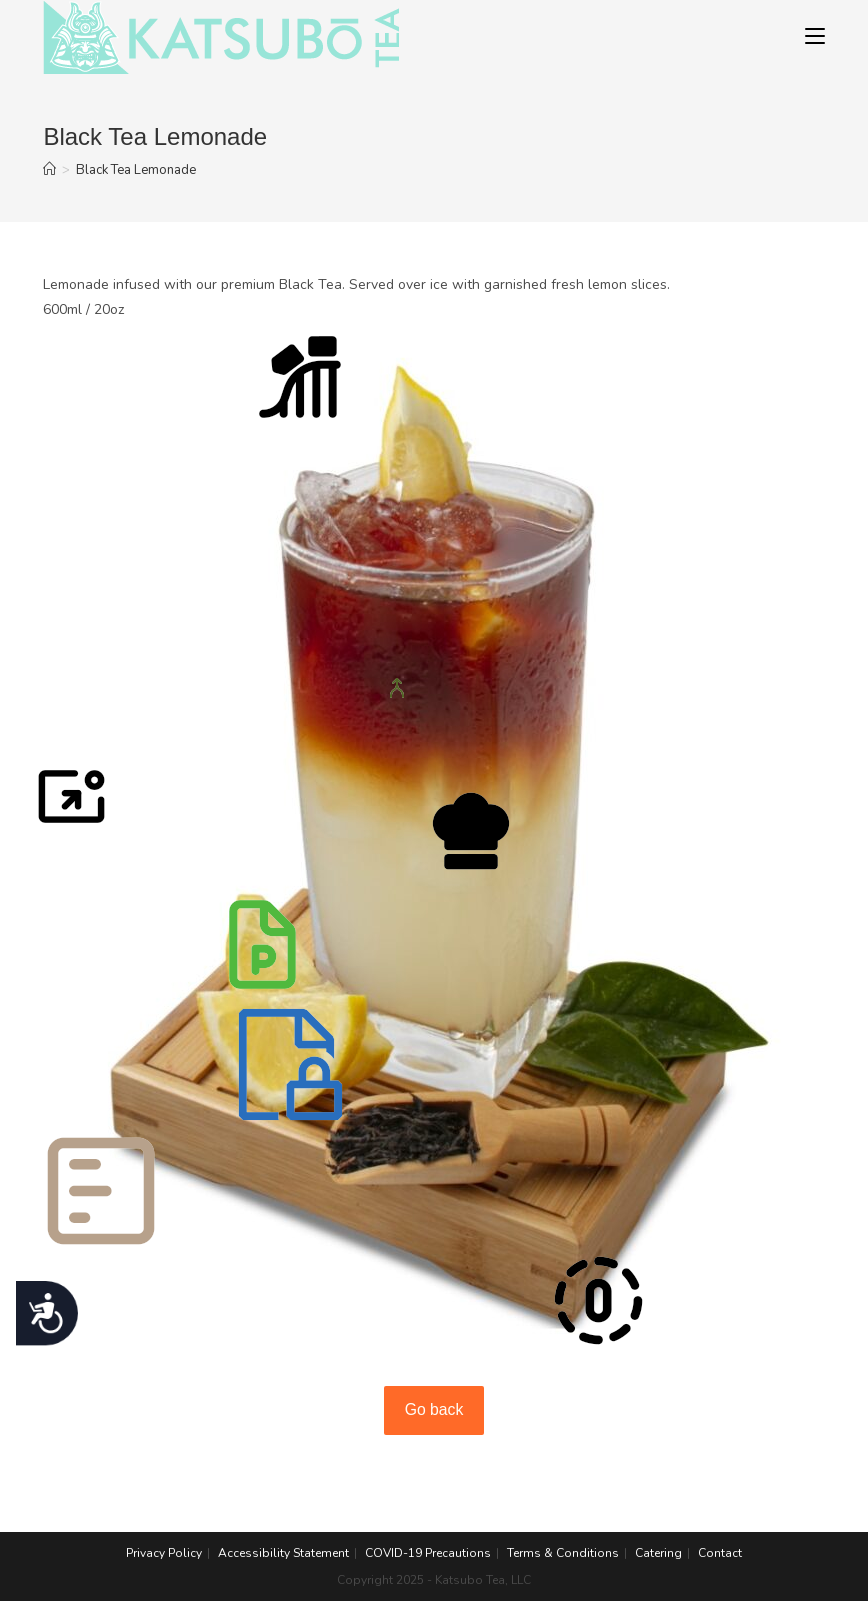 Image resolution: width=868 pixels, height=1601 pixels. What do you see at coordinates (598, 1300) in the screenshot?
I see `indicates zero items or empty count` at bounding box center [598, 1300].